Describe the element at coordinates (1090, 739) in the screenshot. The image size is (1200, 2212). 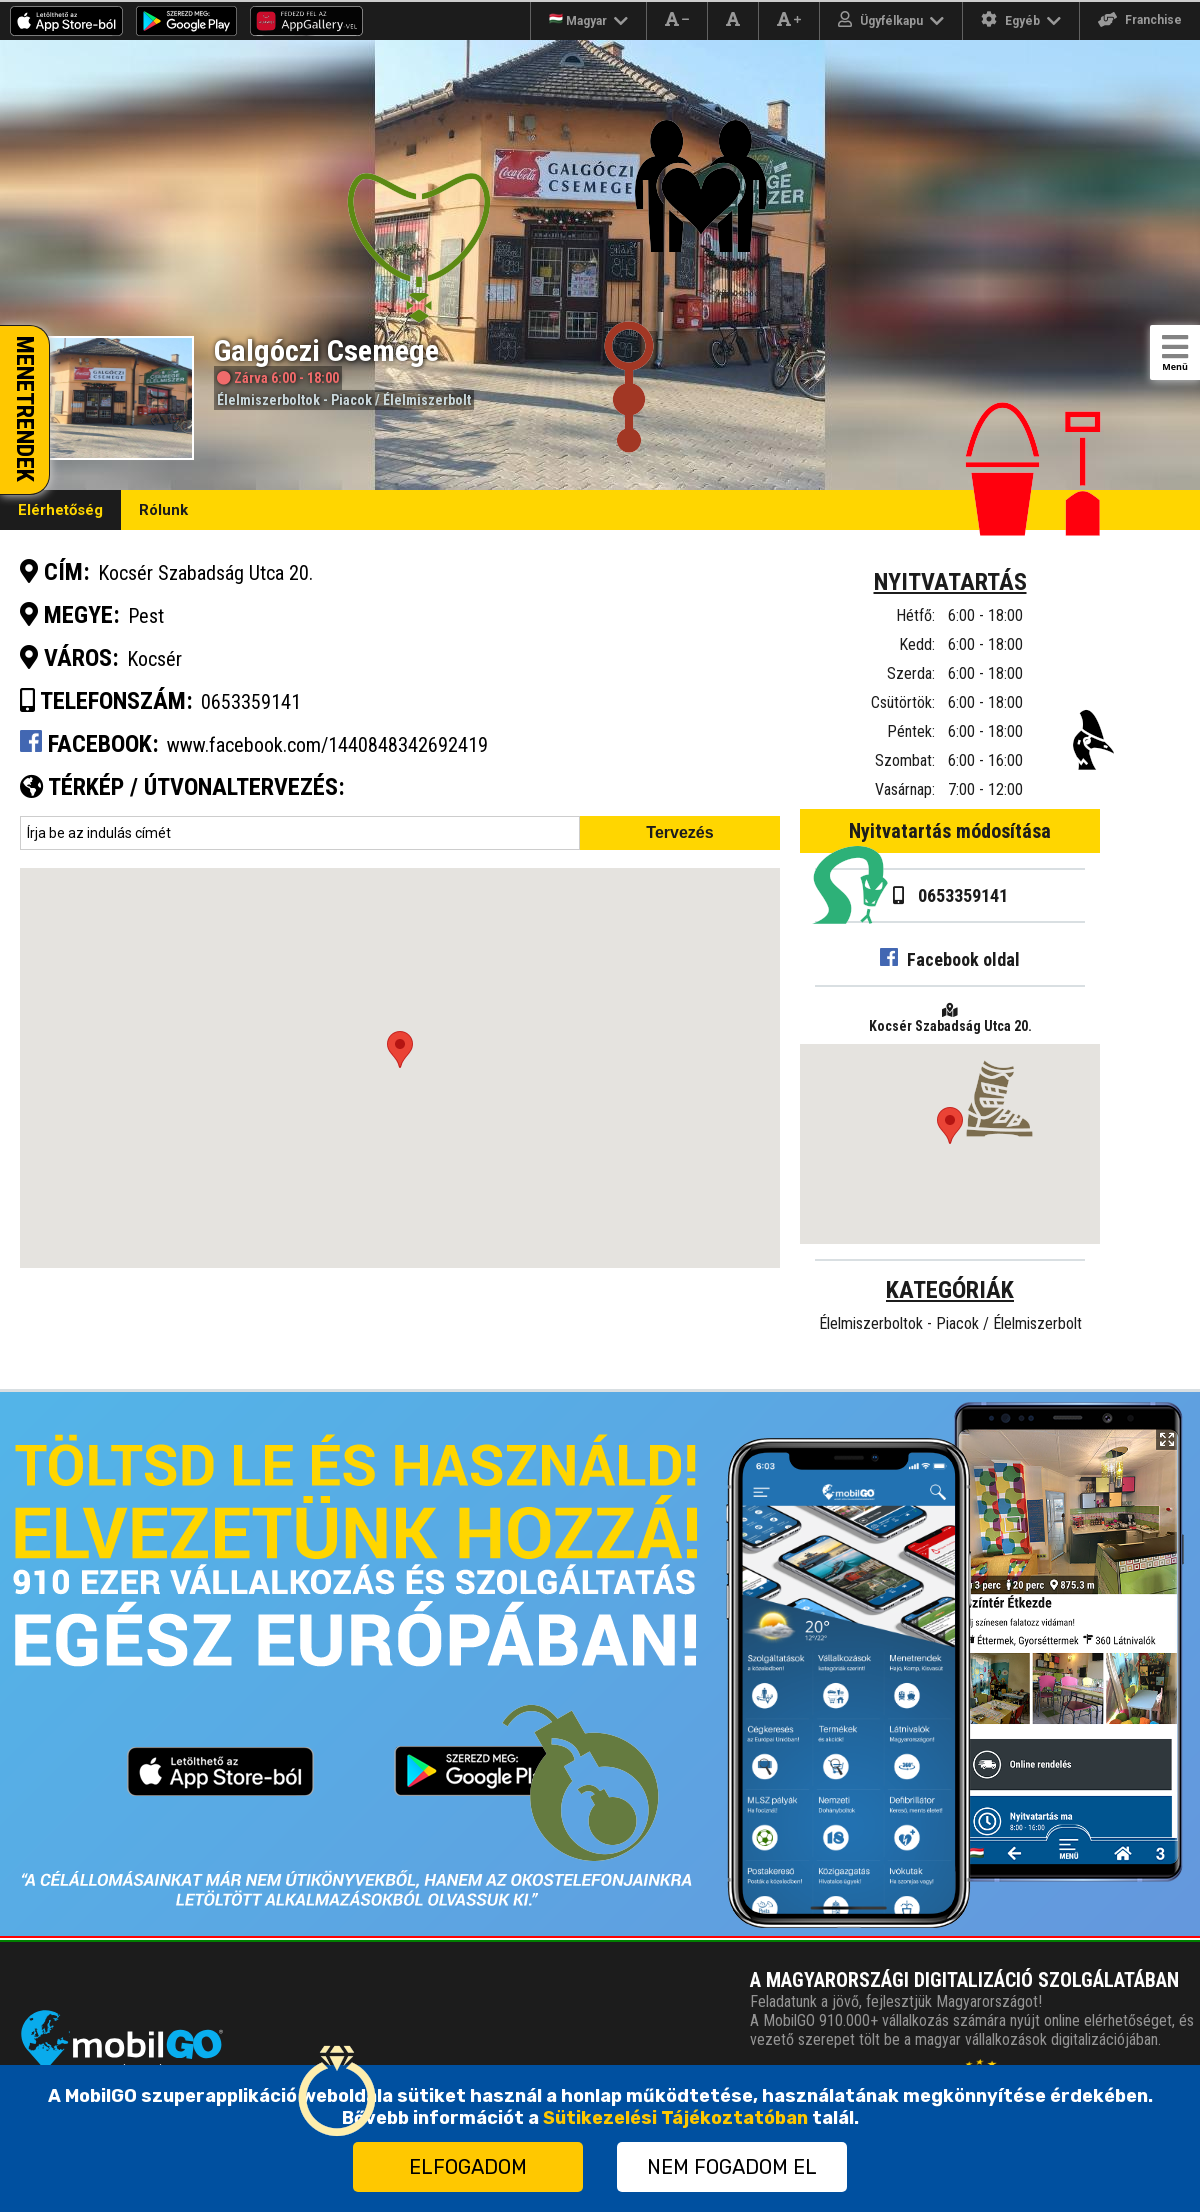
I see `cassowary bird icon for wildlife or nature app` at that location.